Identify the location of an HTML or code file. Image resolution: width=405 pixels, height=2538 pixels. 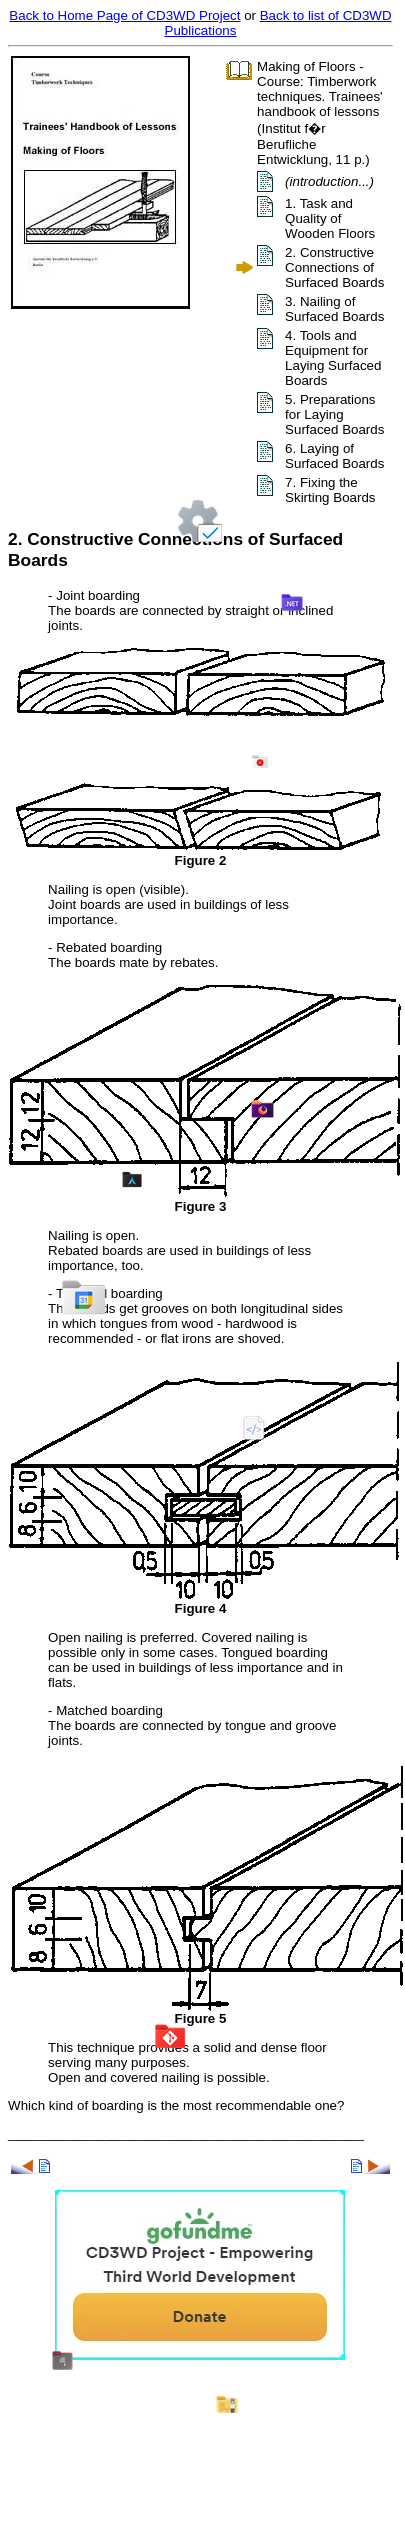
(254, 1428).